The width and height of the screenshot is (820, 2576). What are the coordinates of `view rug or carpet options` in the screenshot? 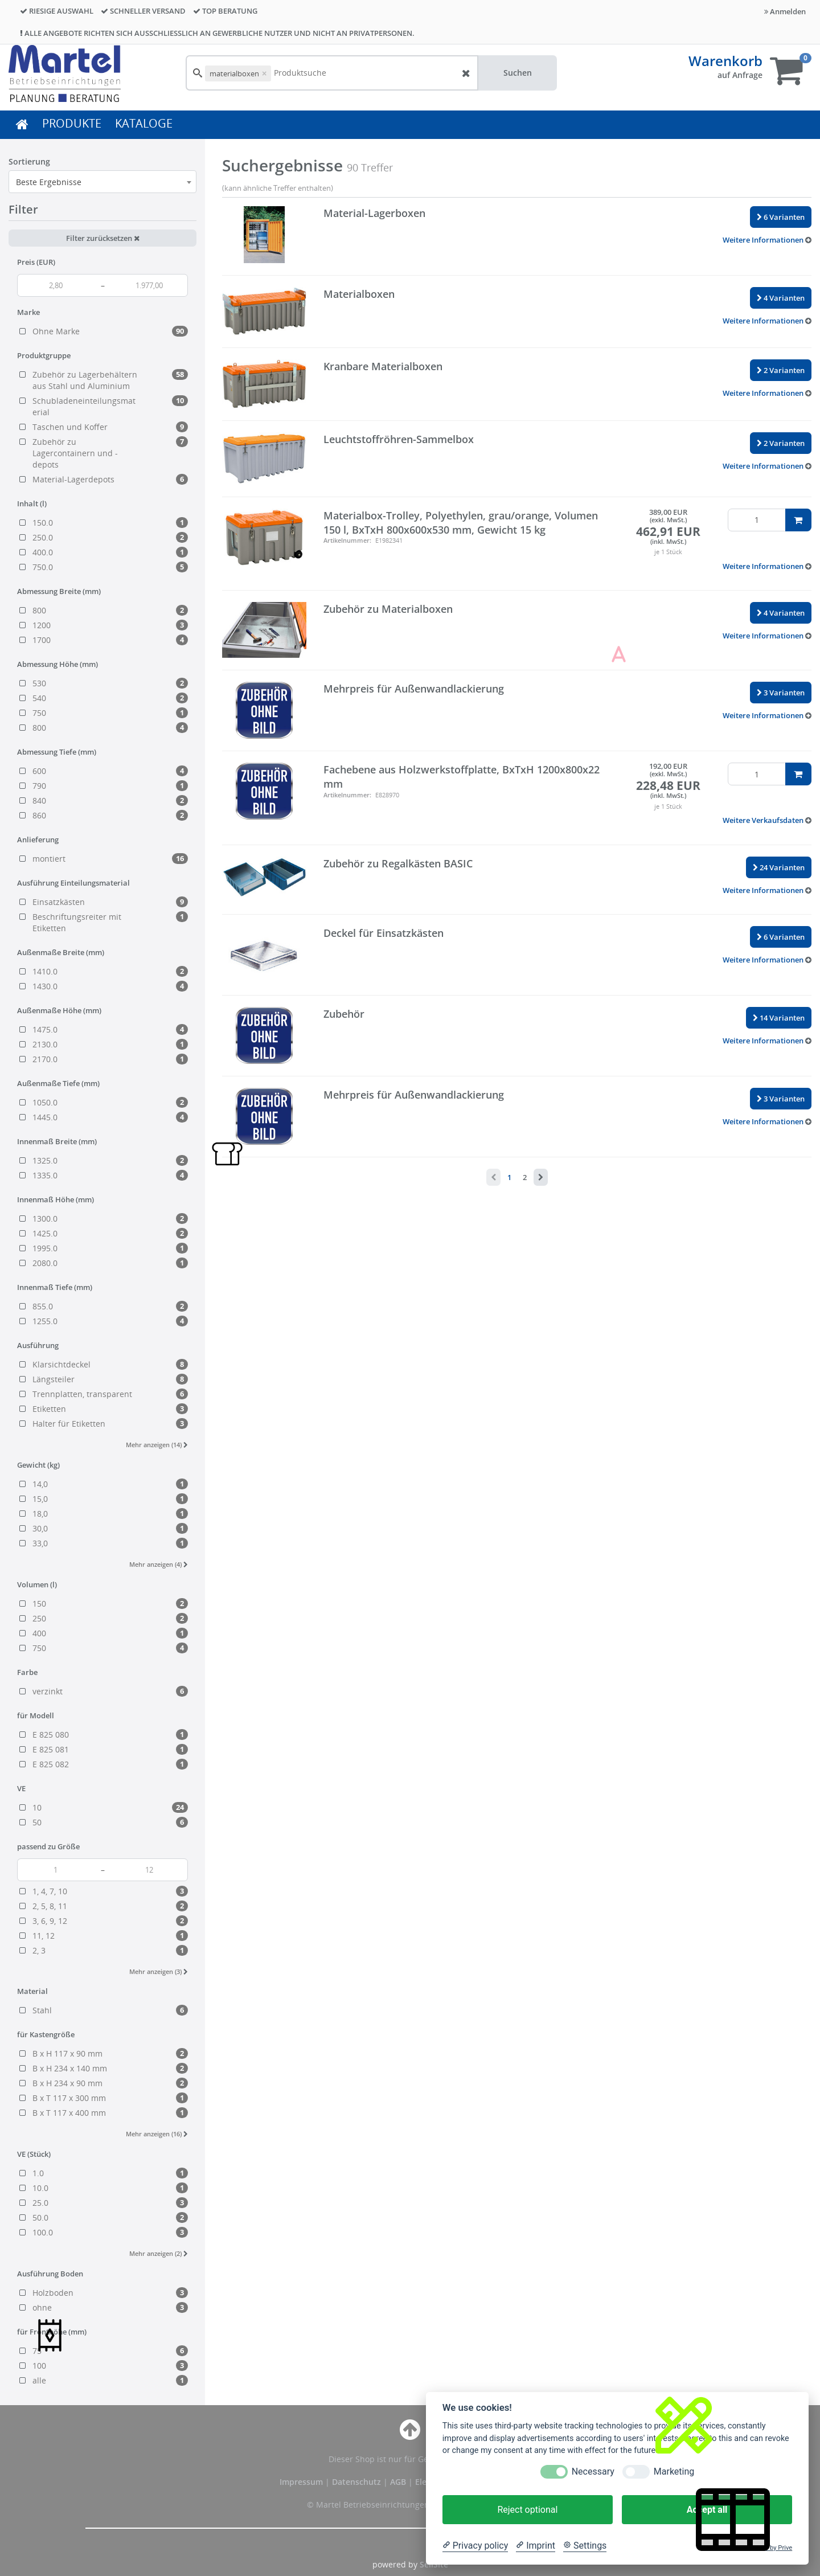 It's located at (50, 2335).